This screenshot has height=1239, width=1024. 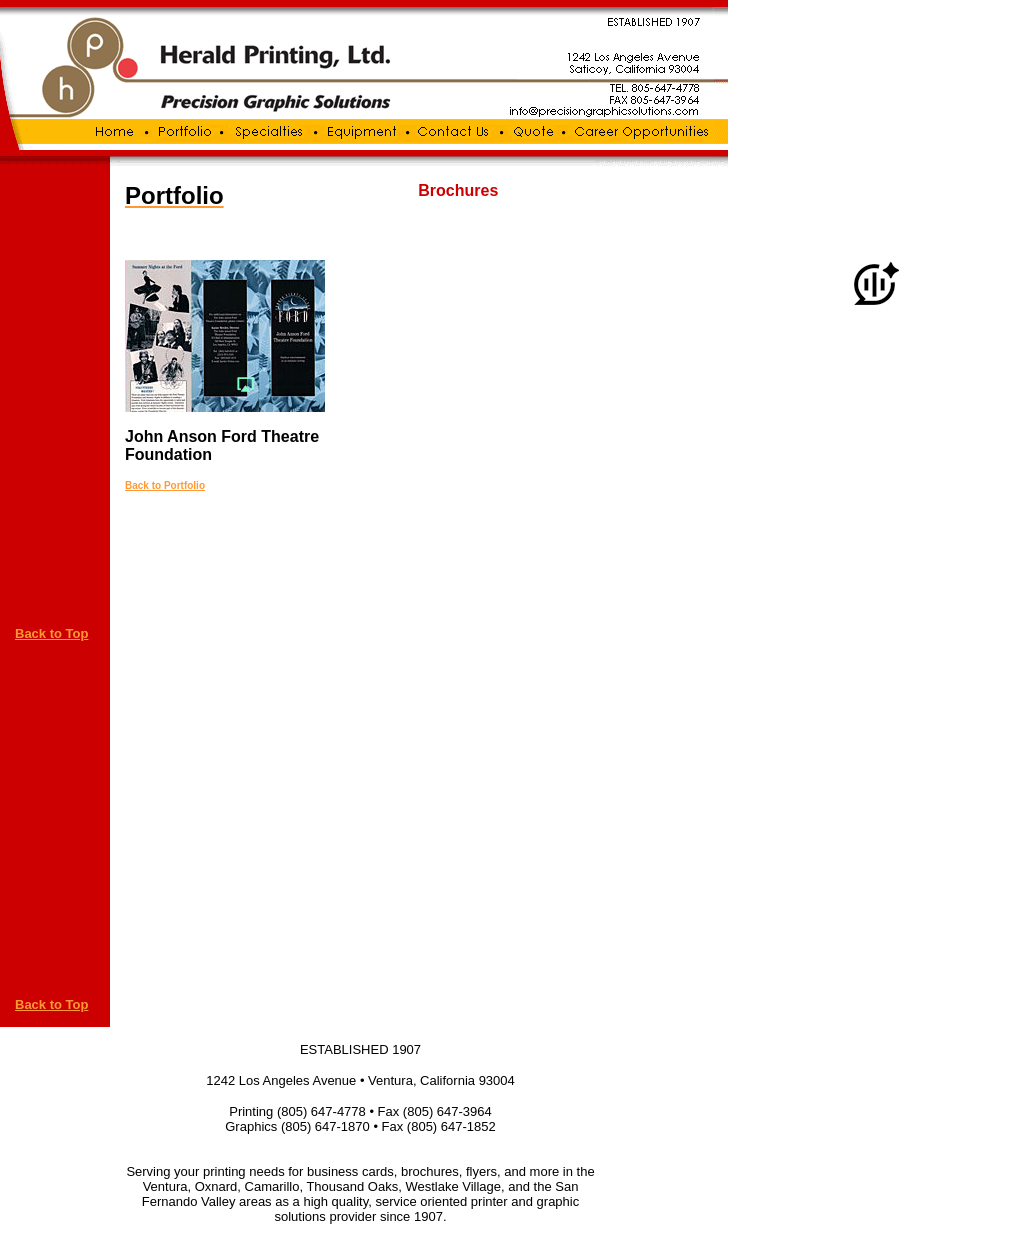 What do you see at coordinates (874, 284) in the screenshot?
I see `start an AI voice conversation` at bounding box center [874, 284].